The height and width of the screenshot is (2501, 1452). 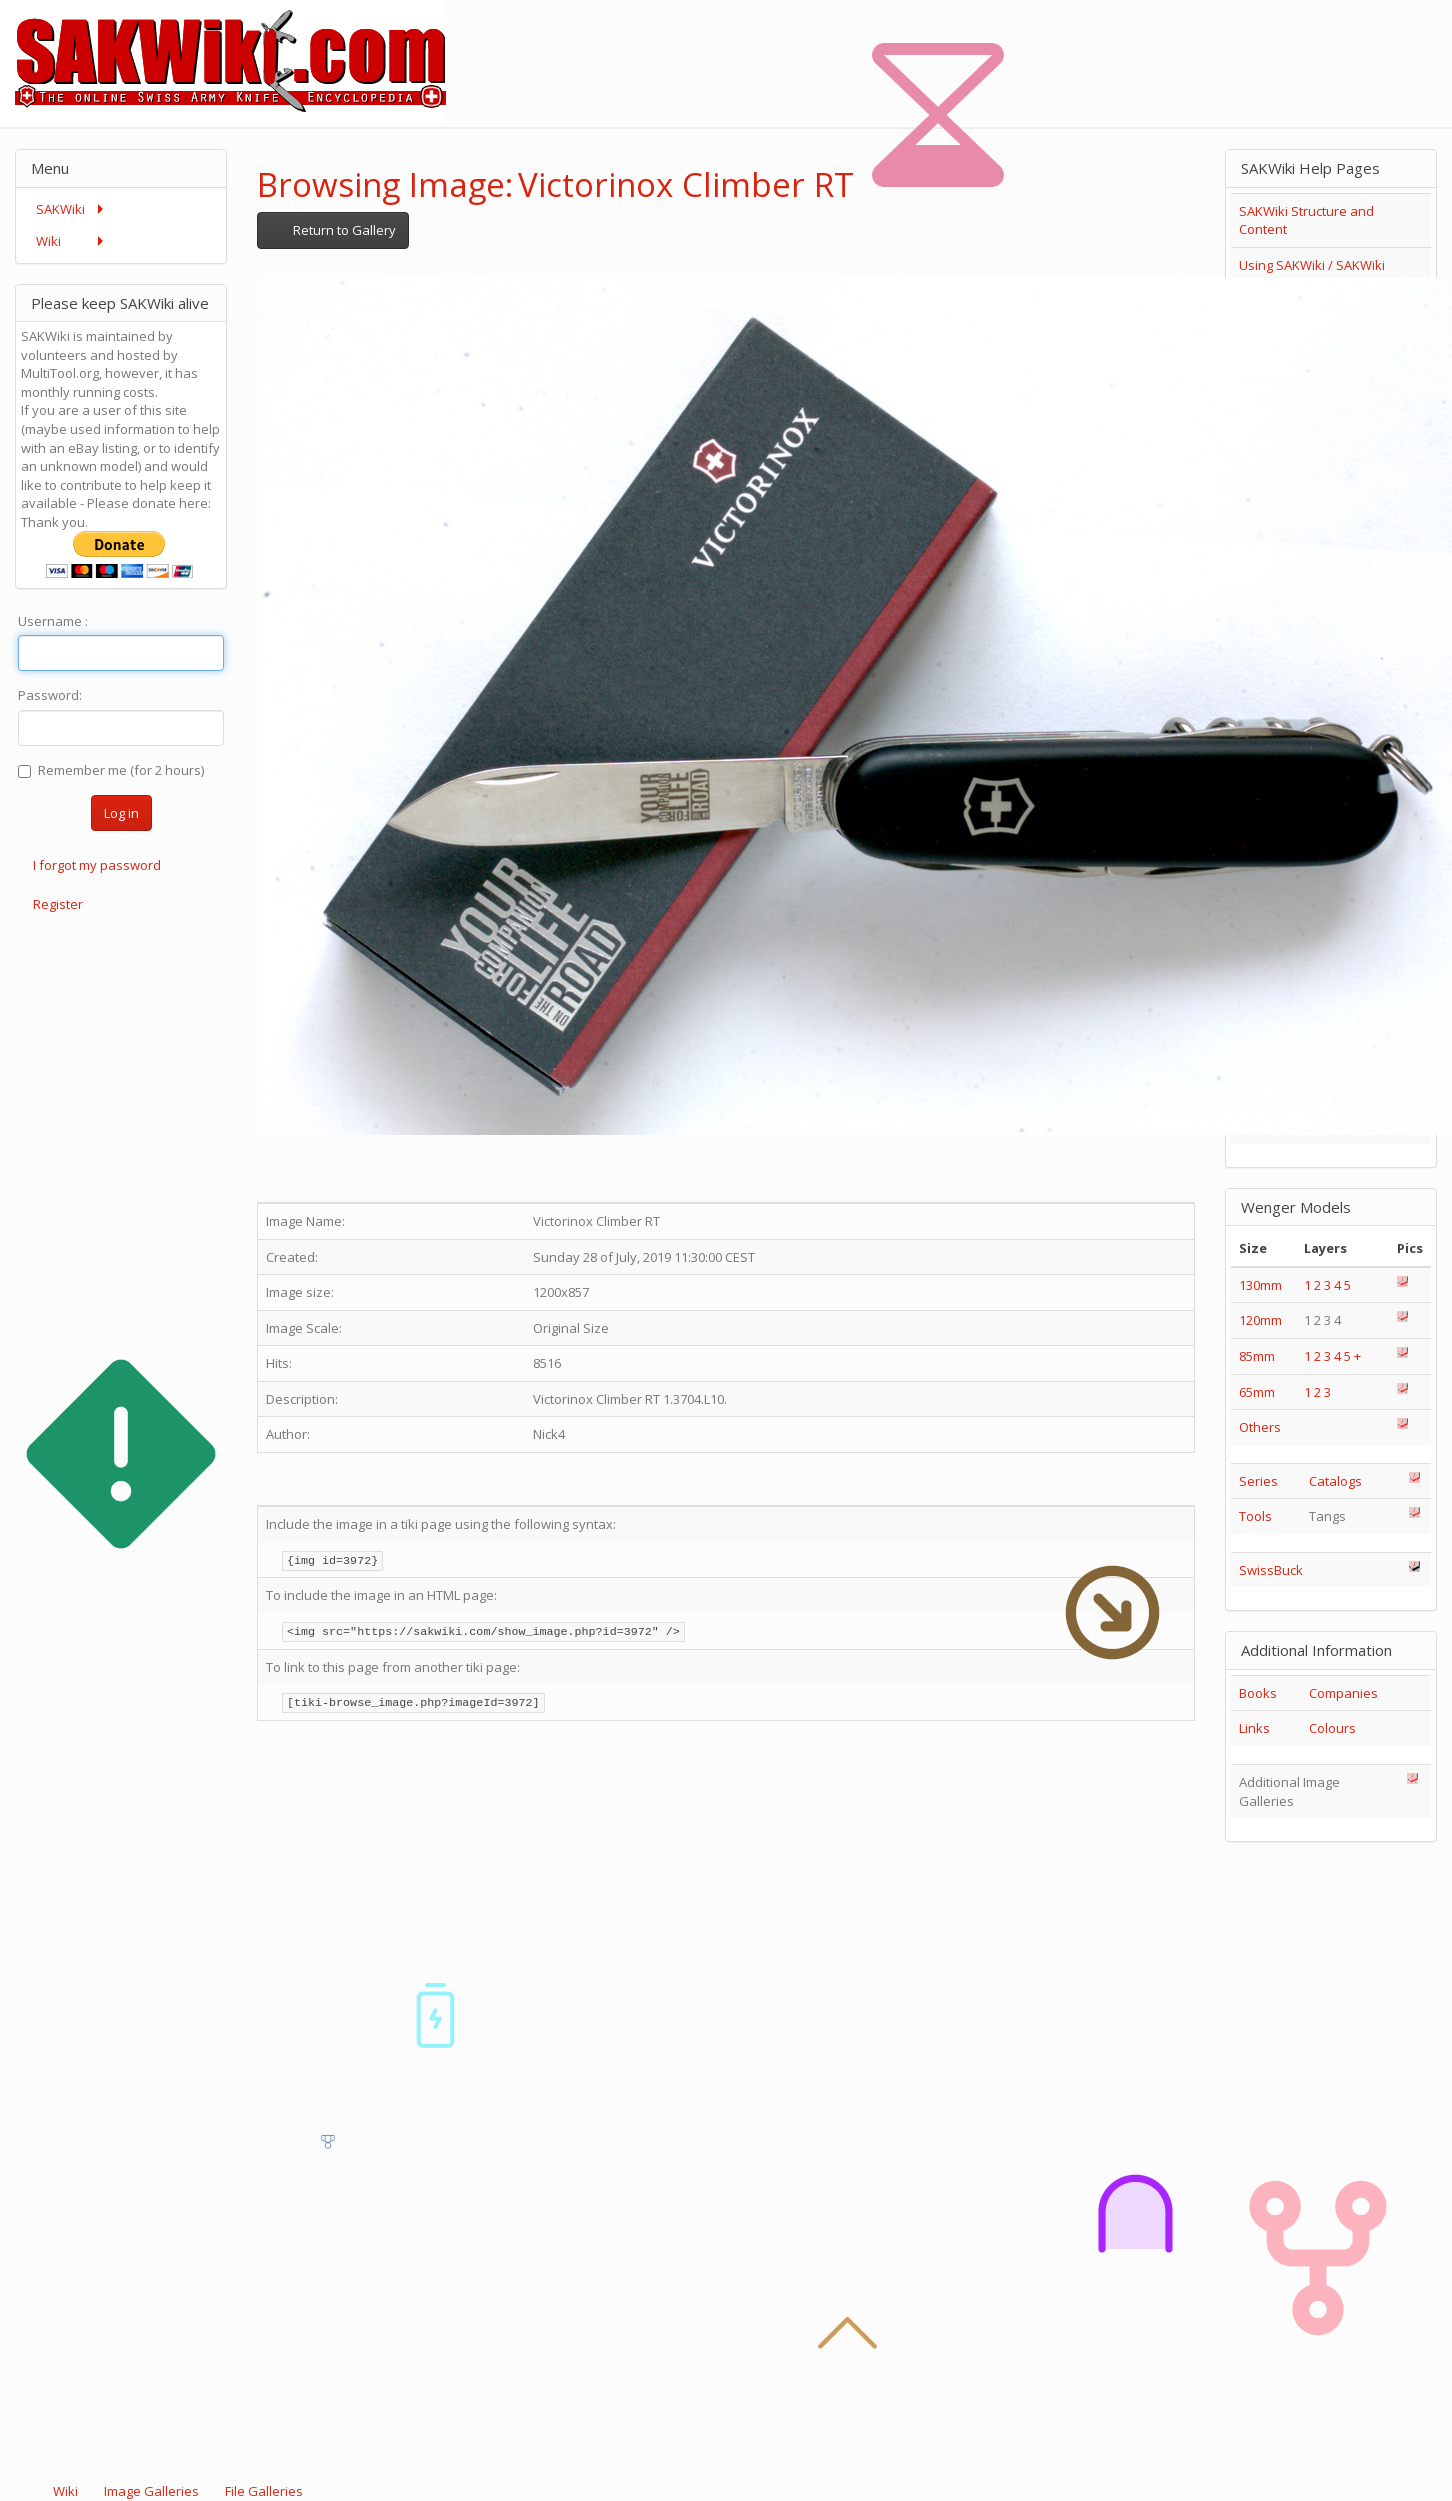 I want to click on indicates a warning or alert status, so click(x=121, y=1454).